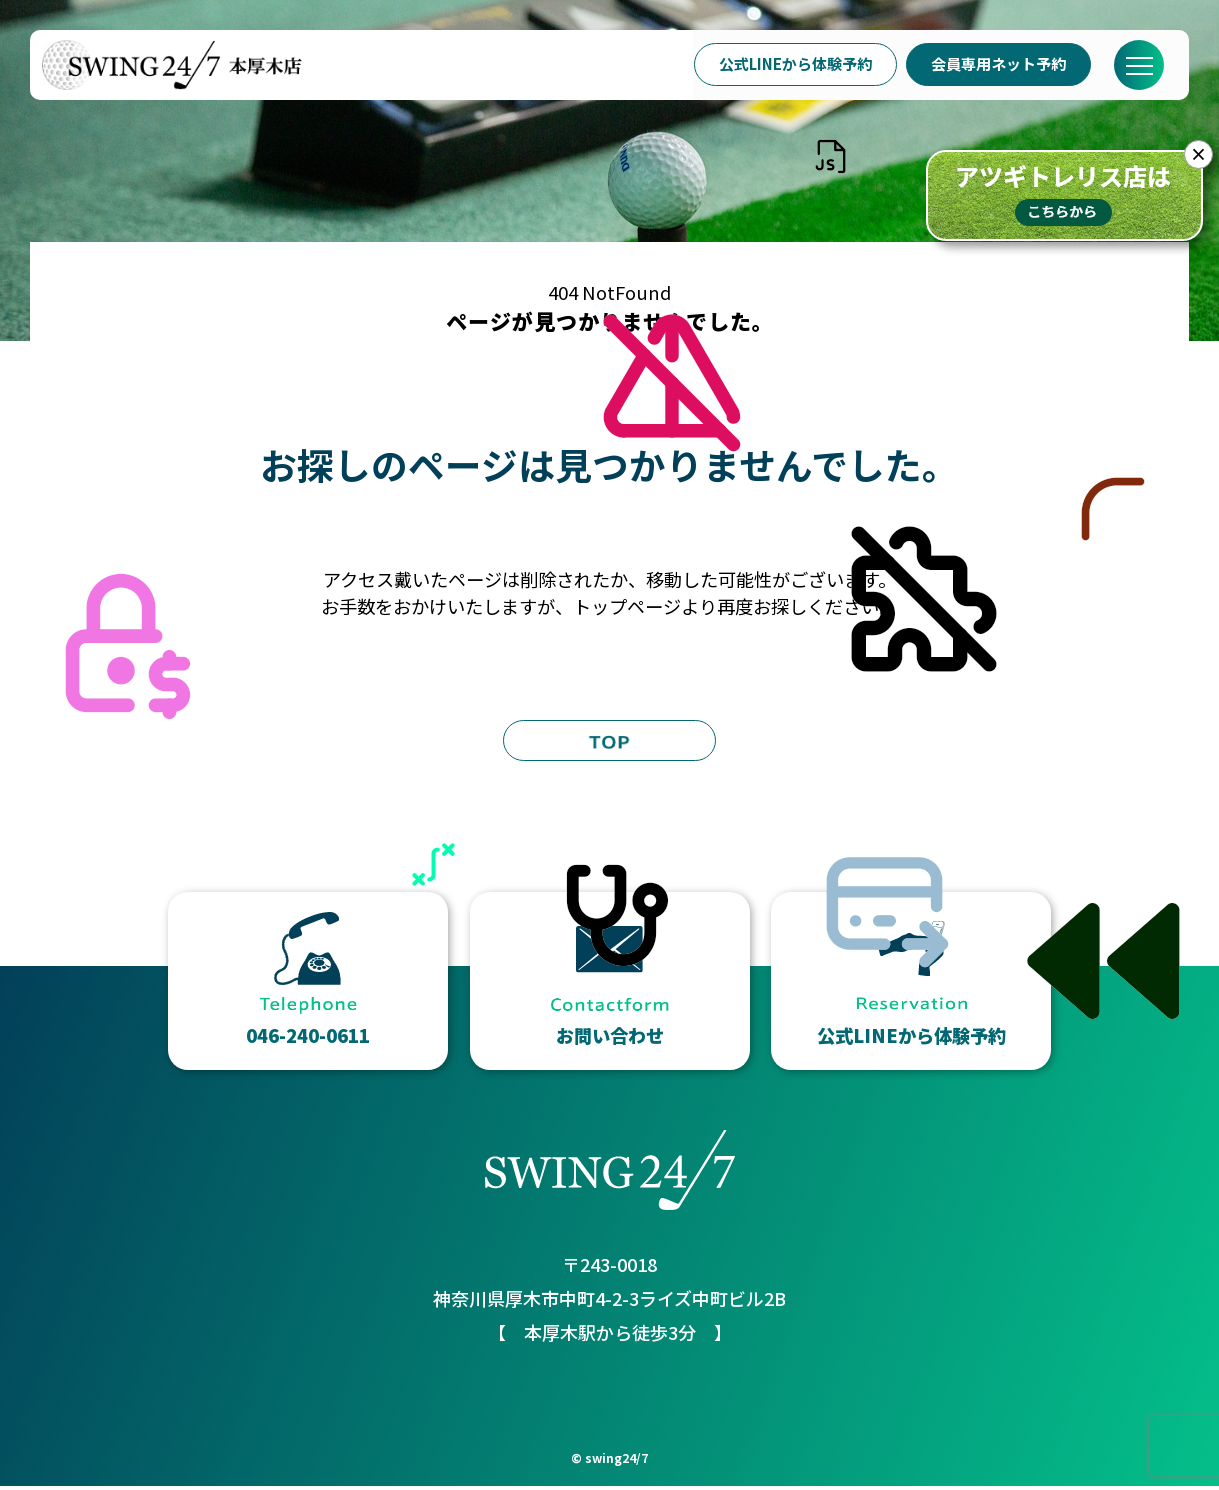 This screenshot has height=1490, width=1219. I want to click on disable or remove an extension or plugin, so click(924, 599).